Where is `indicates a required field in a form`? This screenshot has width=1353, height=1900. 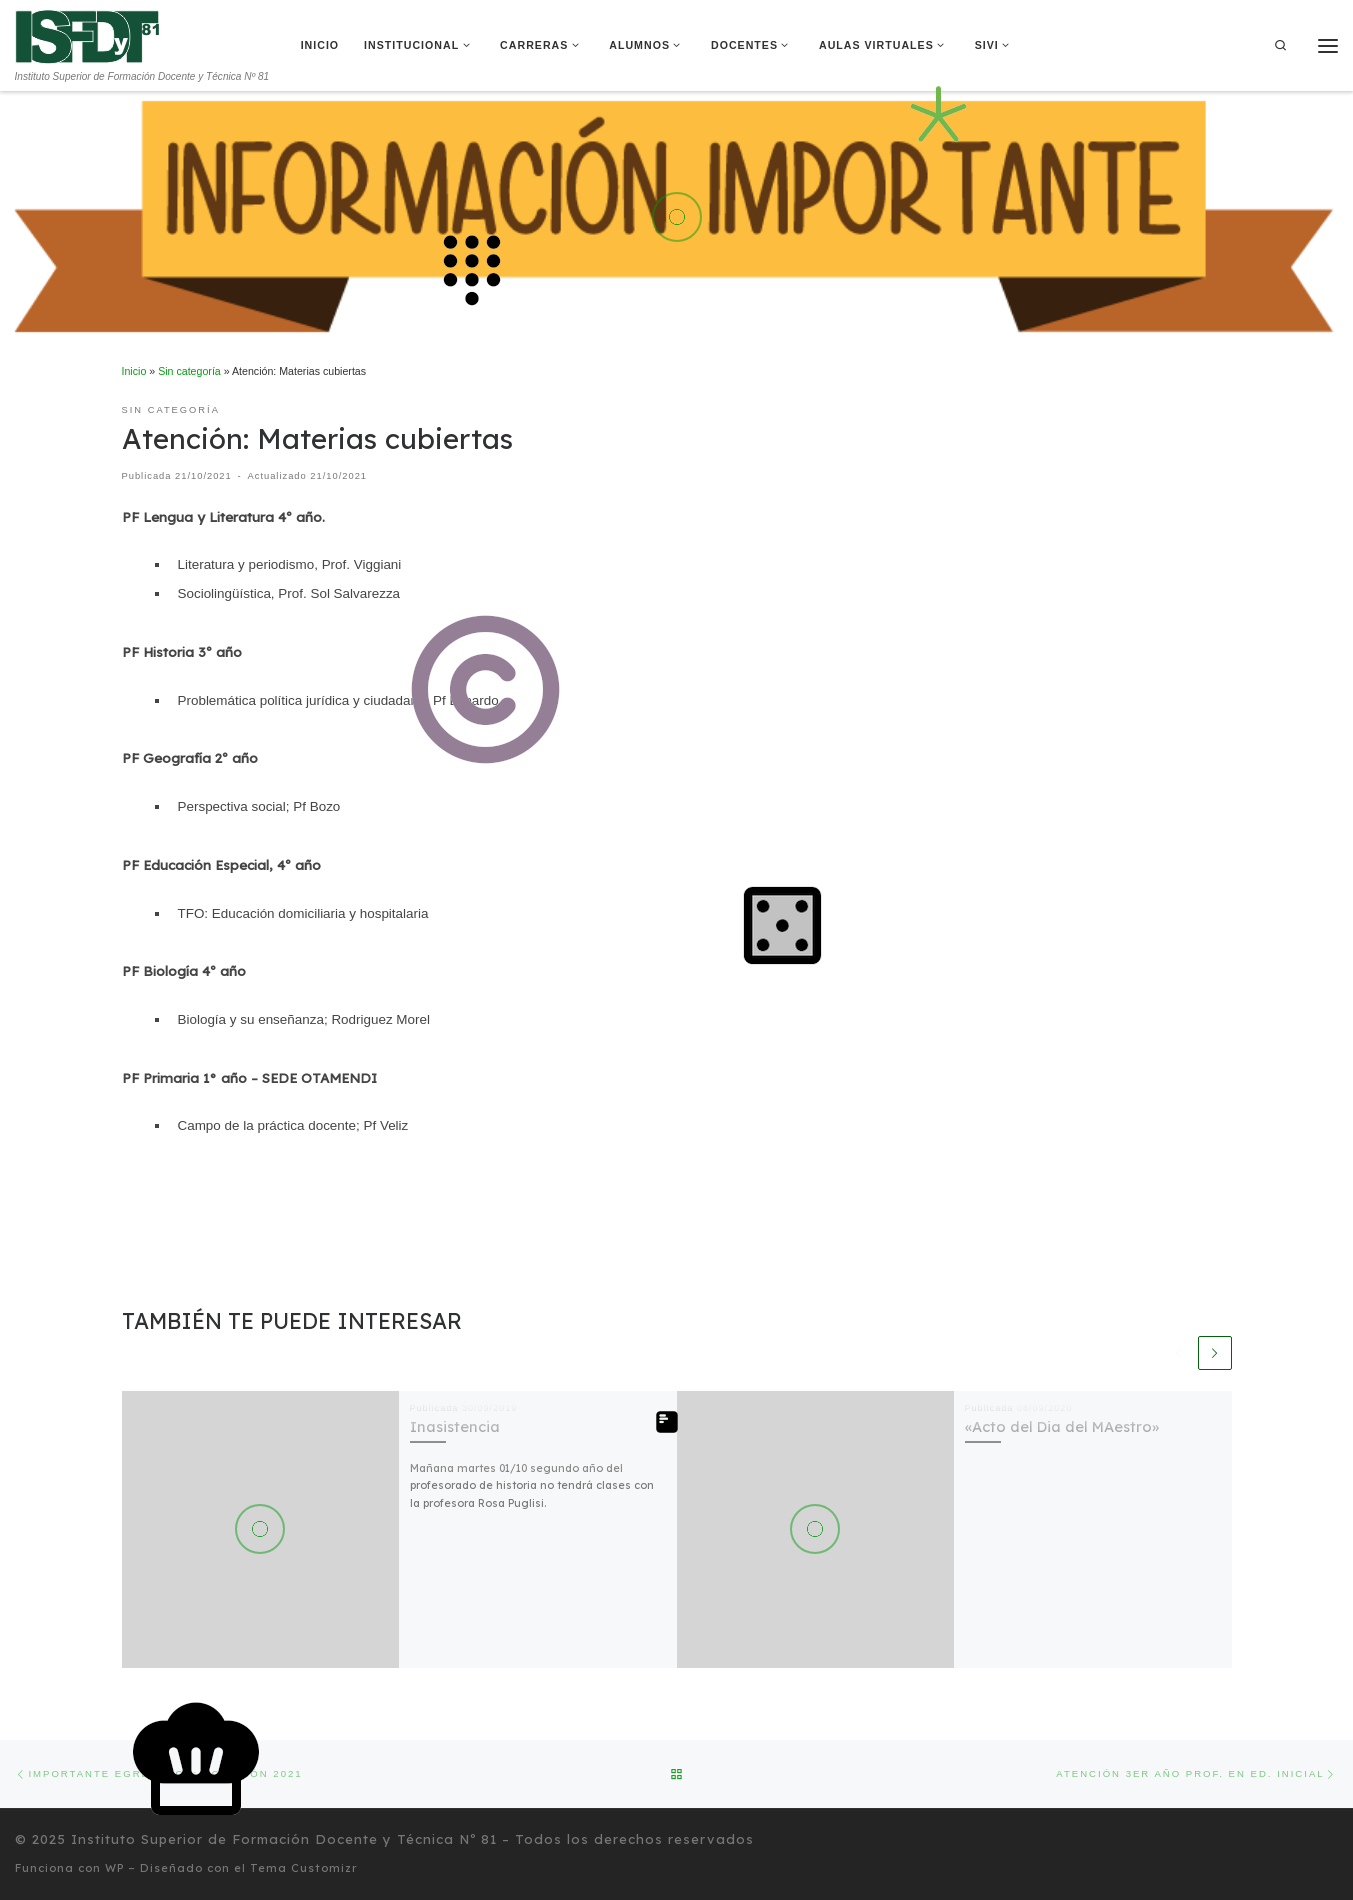 indicates a required field in a form is located at coordinates (938, 116).